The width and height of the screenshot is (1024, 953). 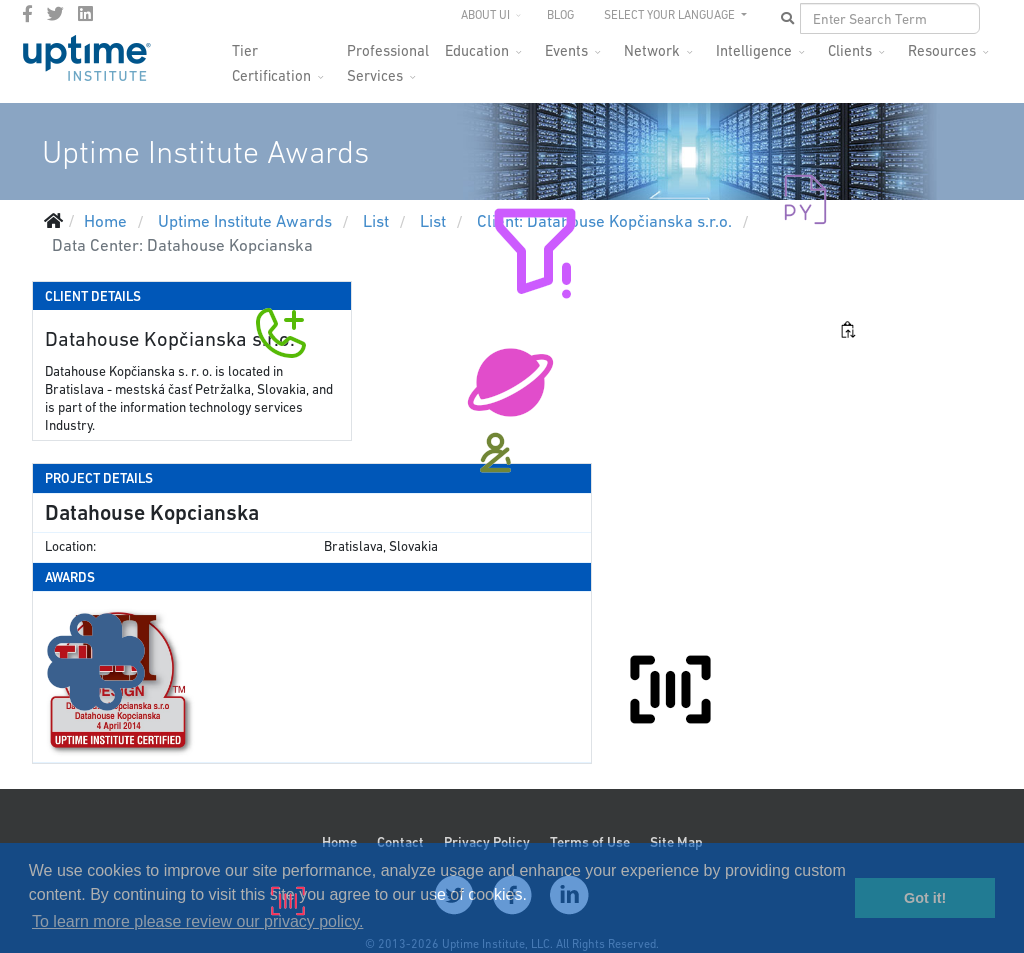 What do you see at coordinates (535, 249) in the screenshot?
I see `filter has an issue or warning` at bounding box center [535, 249].